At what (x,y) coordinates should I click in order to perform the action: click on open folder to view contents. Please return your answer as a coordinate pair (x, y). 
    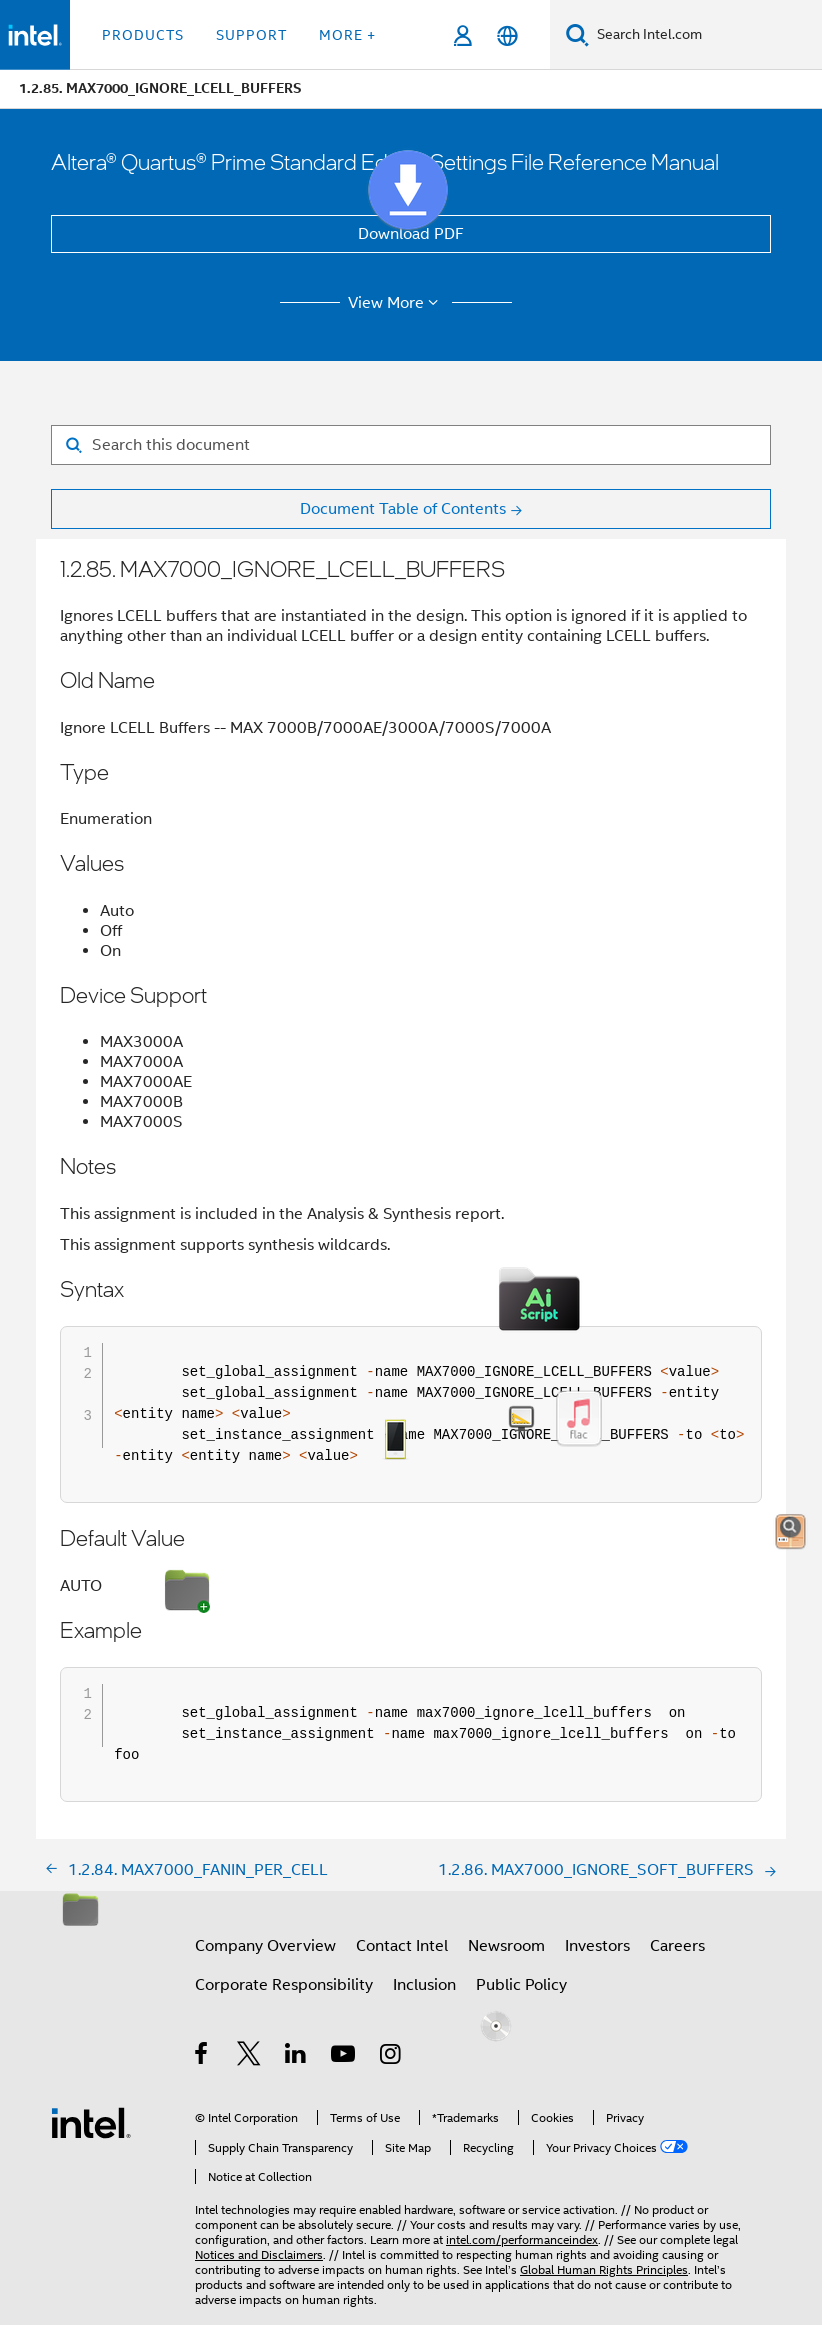
    Looking at the image, I should click on (80, 1909).